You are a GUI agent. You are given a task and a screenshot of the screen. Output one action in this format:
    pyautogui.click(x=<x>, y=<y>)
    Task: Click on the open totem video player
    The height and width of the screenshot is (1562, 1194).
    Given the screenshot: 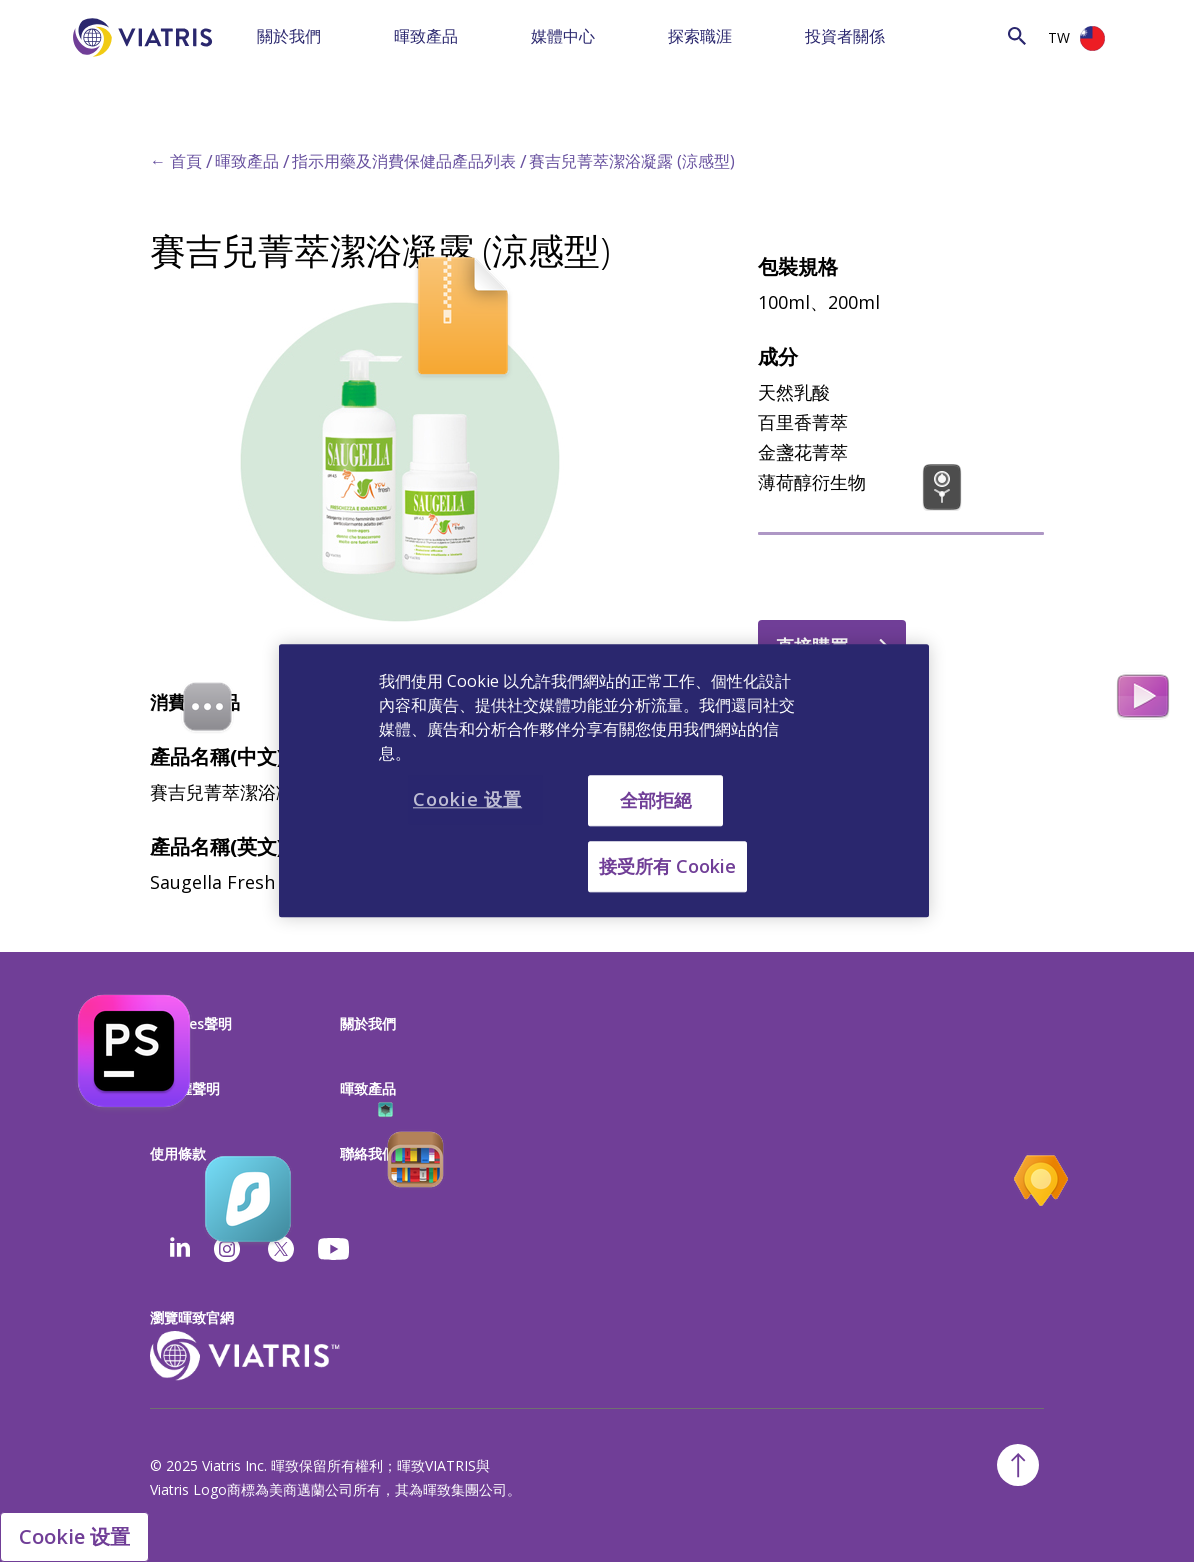 What is the action you would take?
    pyautogui.click(x=1143, y=696)
    